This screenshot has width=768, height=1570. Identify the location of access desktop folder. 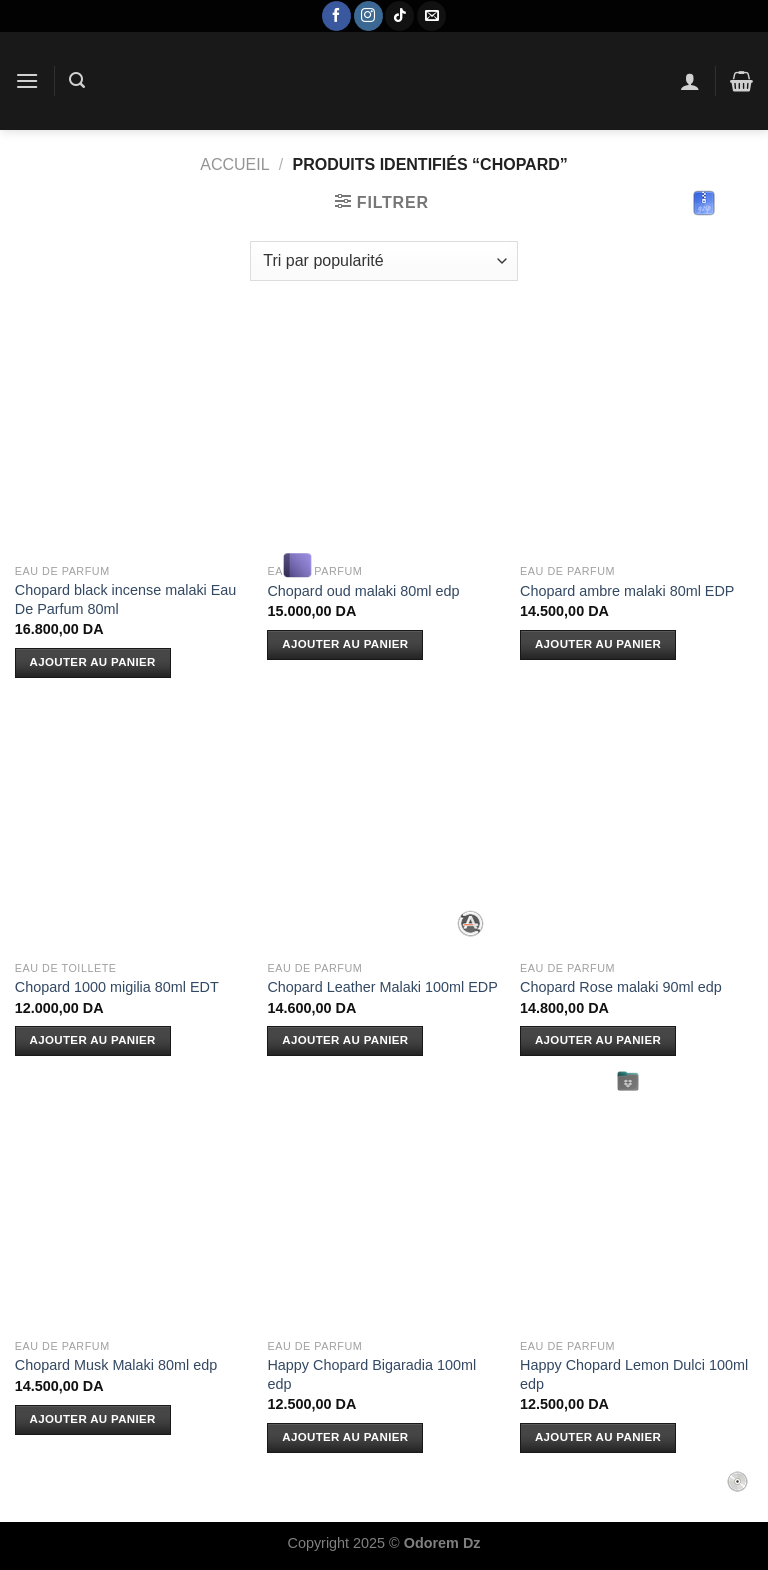
(297, 564).